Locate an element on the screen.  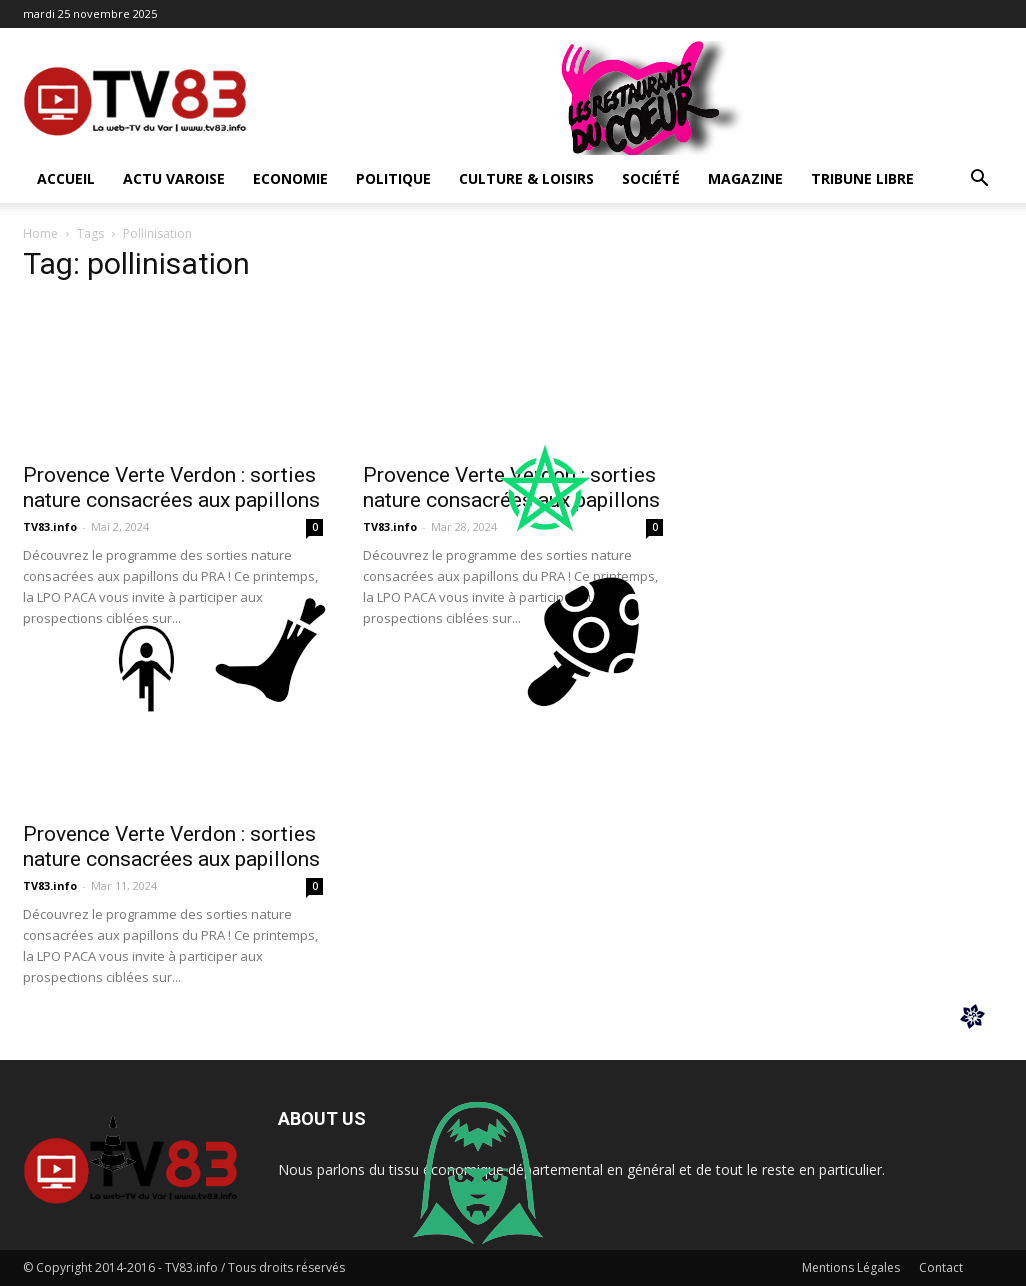
decorative flower element for game UI is located at coordinates (972, 1016).